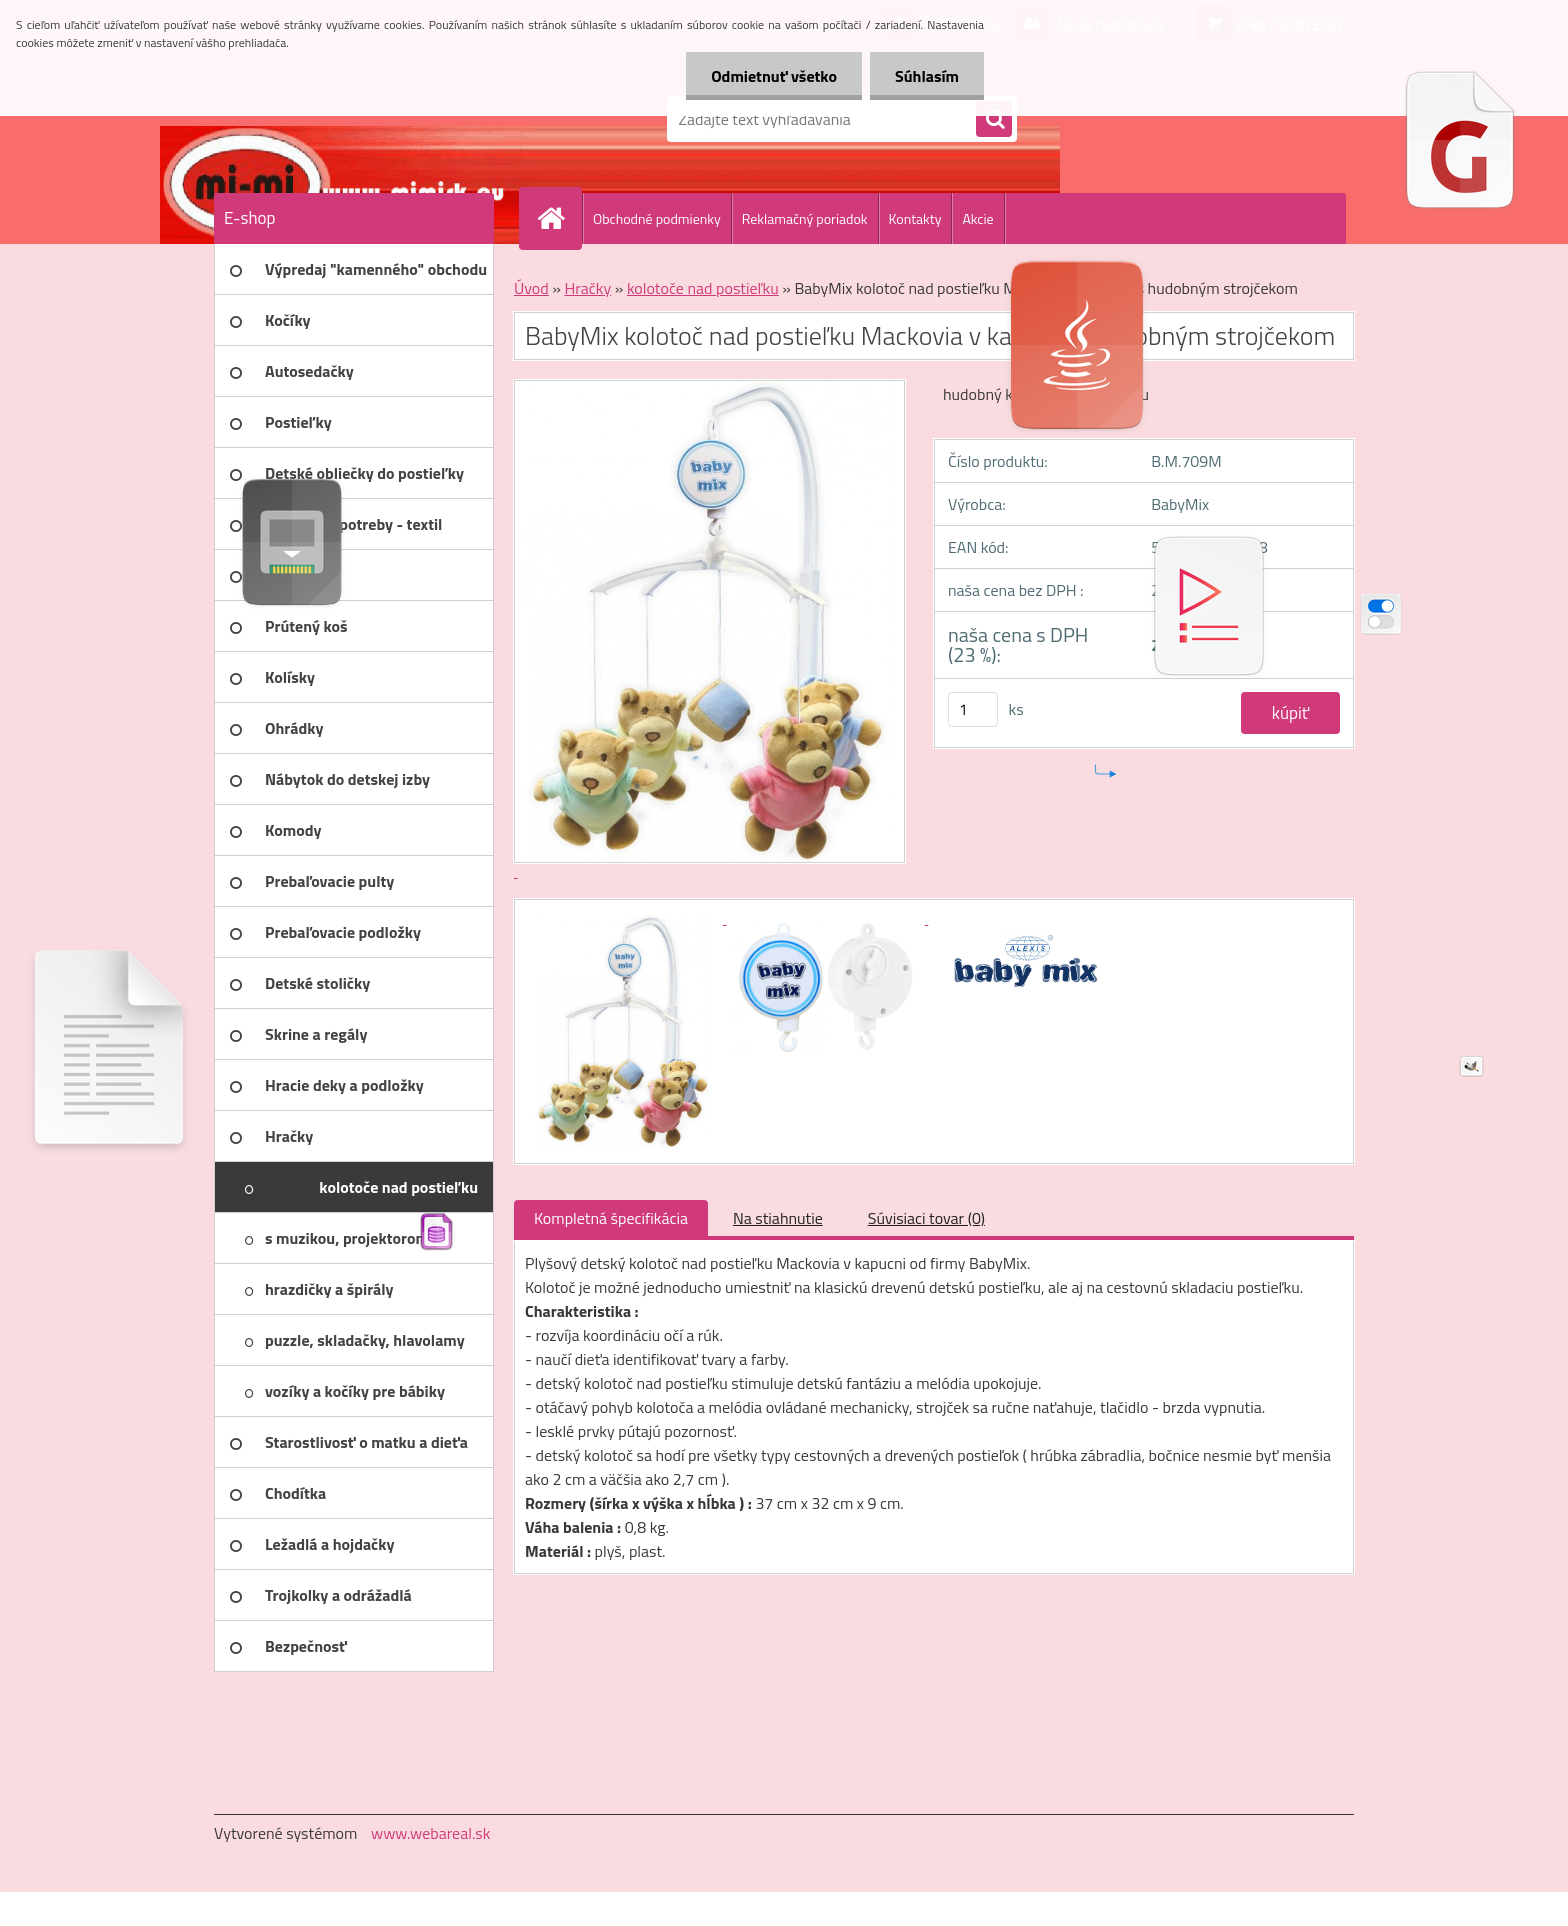  Describe the element at coordinates (1381, 614) in the screenshot. I see `open system tweaks or settings customization` at that location.